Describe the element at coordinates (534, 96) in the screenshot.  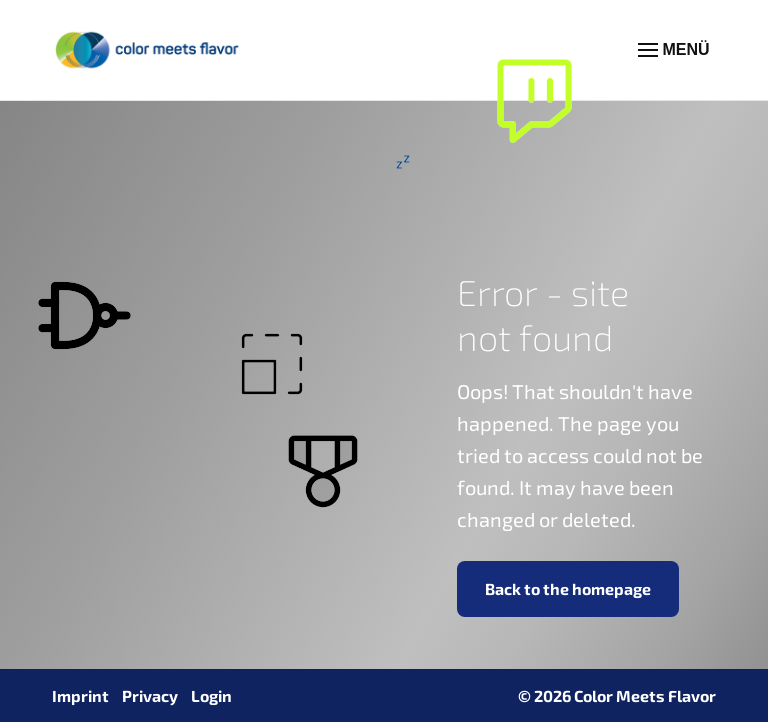
I see `open Twitch app` at that location.